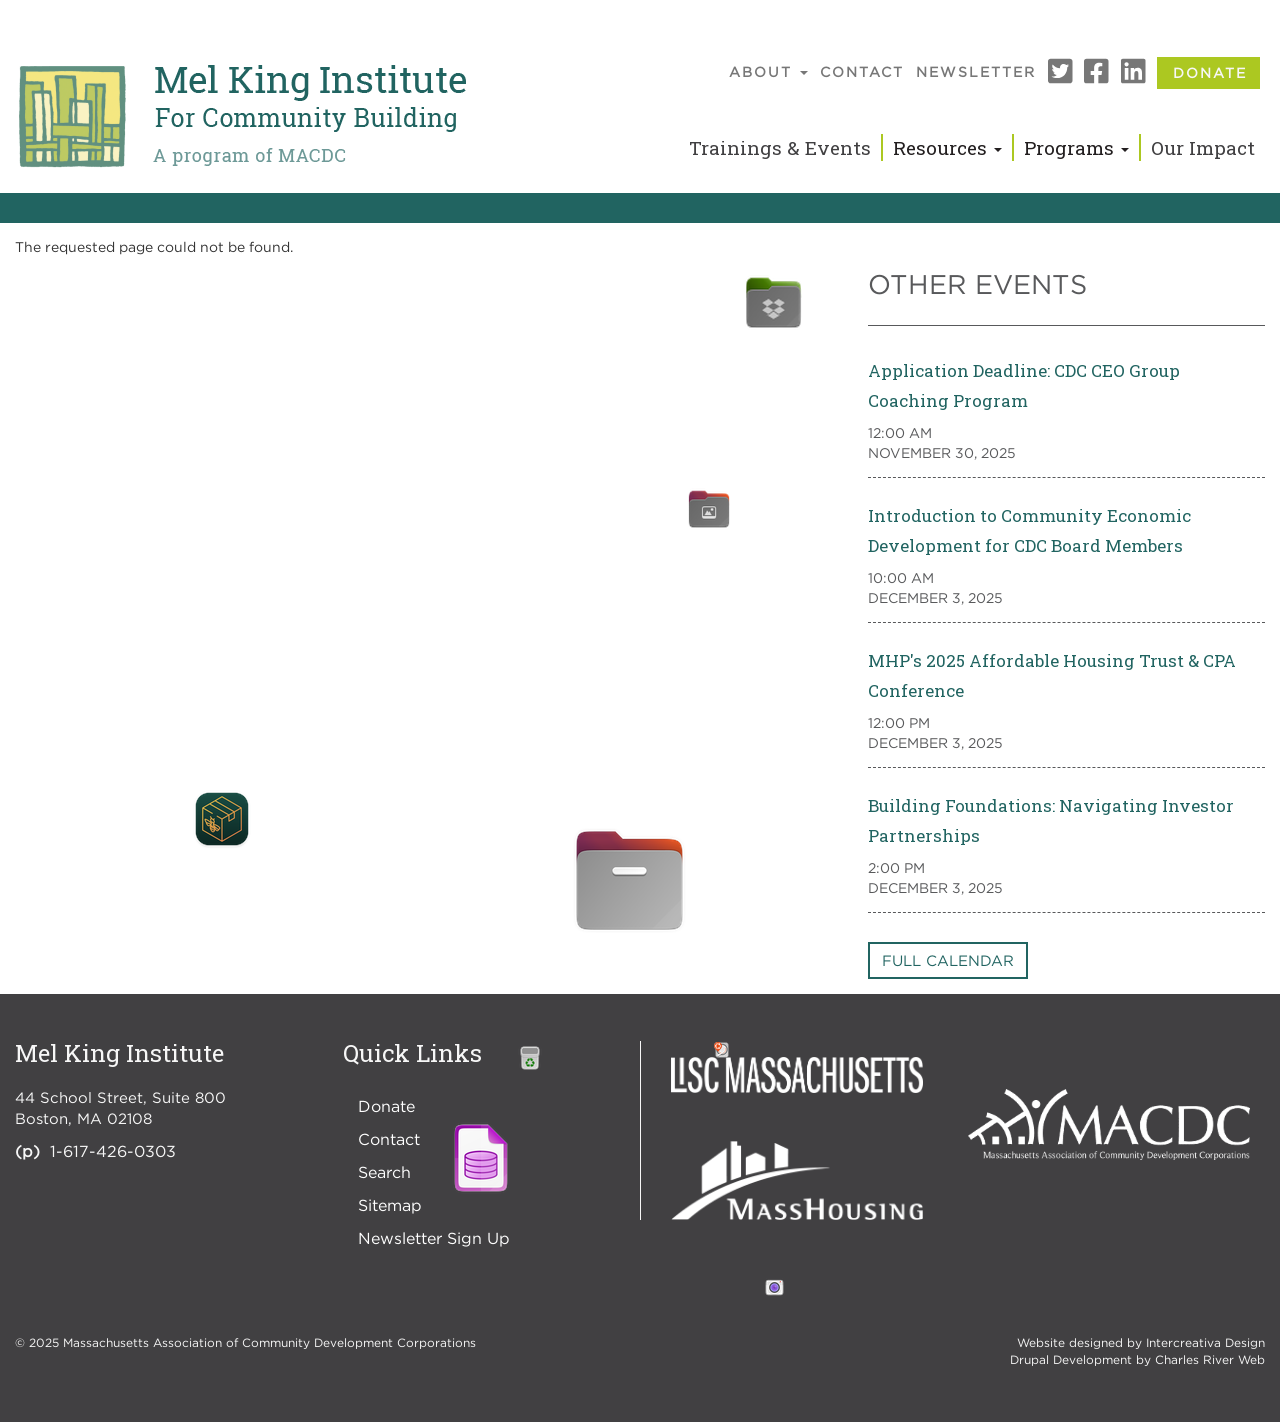  Describe the element at coordinates (773, 302) in the screenshot. I see `open dropbox synced folder` at that location.